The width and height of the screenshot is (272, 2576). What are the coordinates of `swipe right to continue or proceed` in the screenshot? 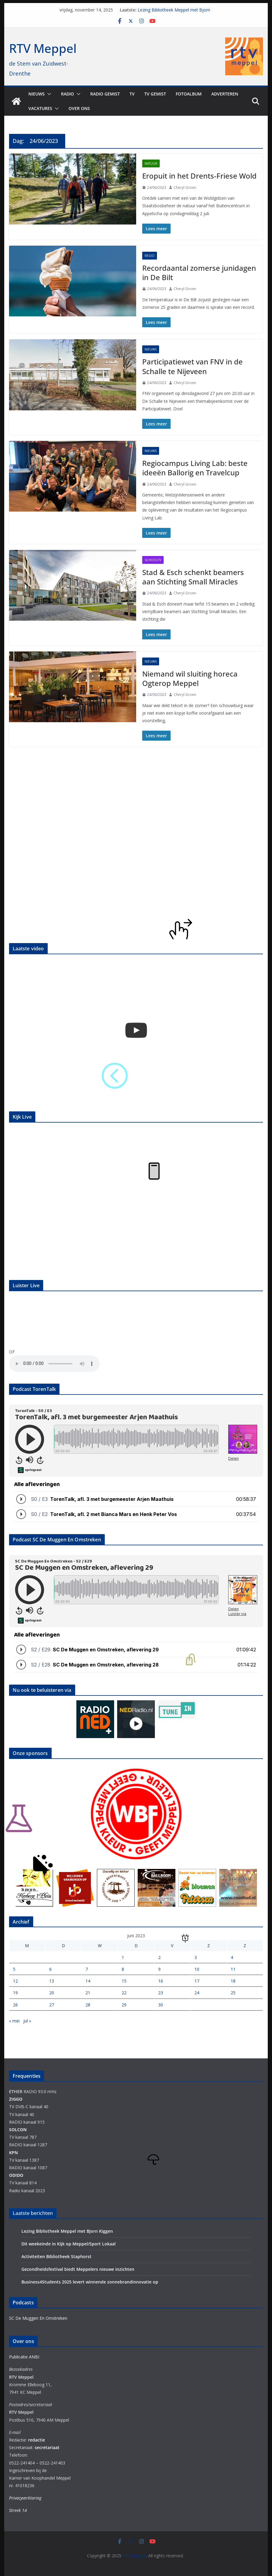 It's located at (179, 930).